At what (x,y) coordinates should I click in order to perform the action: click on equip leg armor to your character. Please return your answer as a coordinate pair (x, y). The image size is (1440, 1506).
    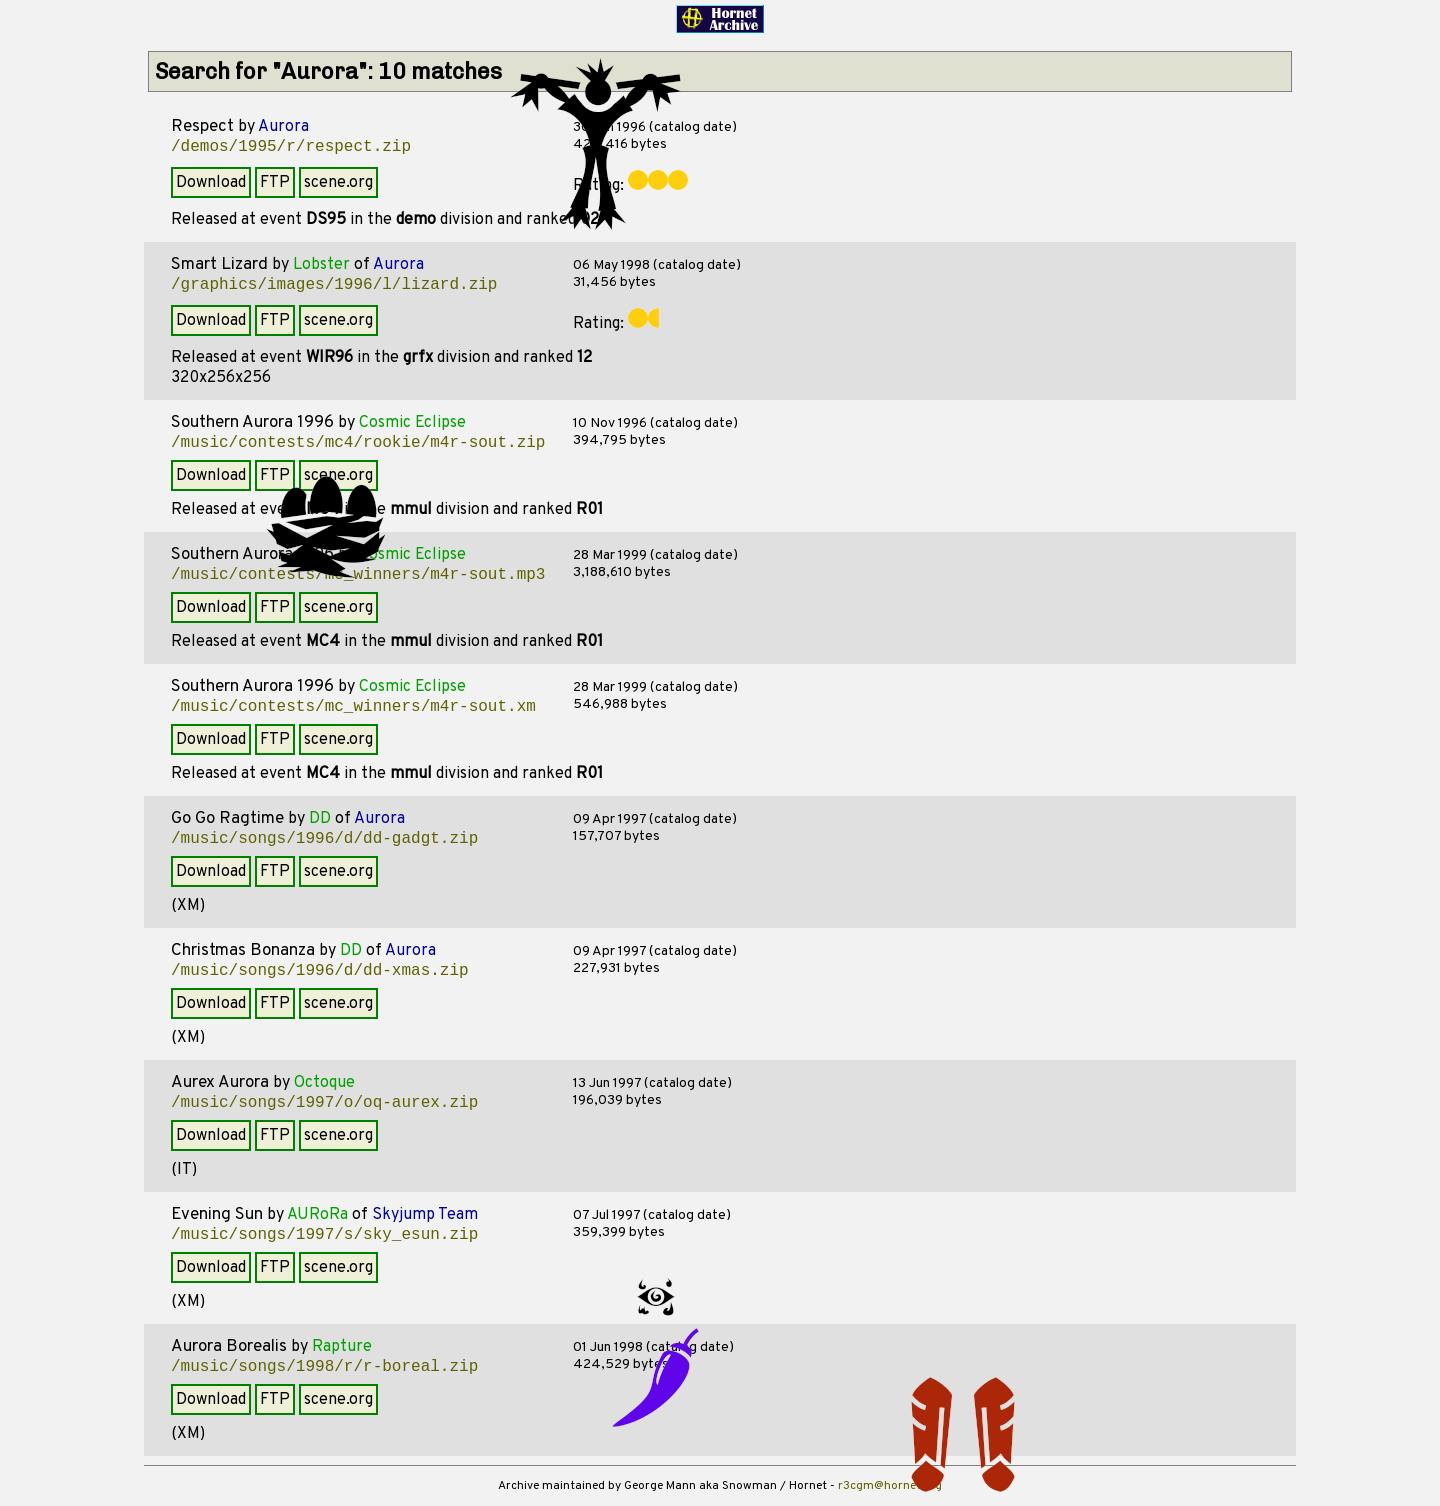
    Looking at the image, I should click on (963, 1435).